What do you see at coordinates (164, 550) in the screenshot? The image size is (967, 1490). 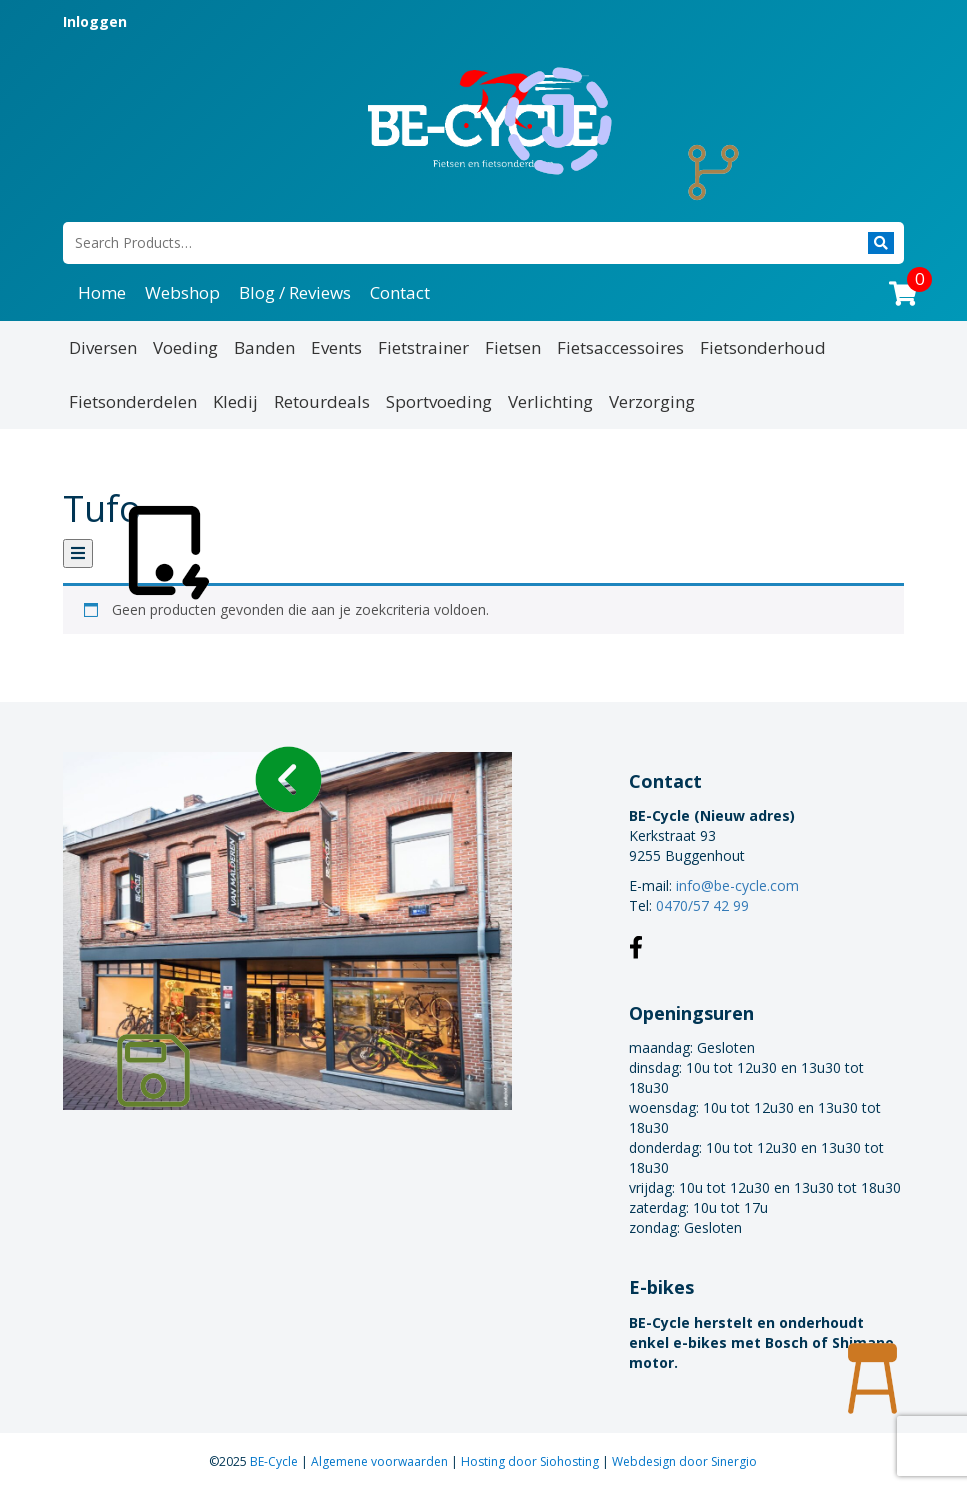 I see `tablet charging status` at bounding box center [164, 550].